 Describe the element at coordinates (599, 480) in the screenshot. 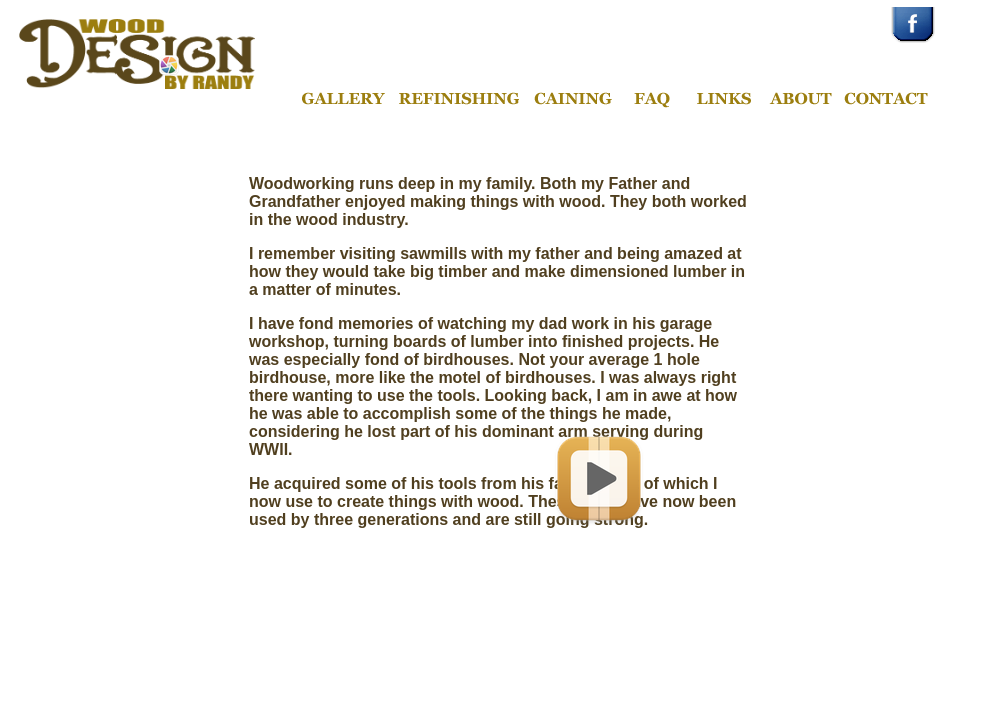

I see `system codec or media component file` at that location.